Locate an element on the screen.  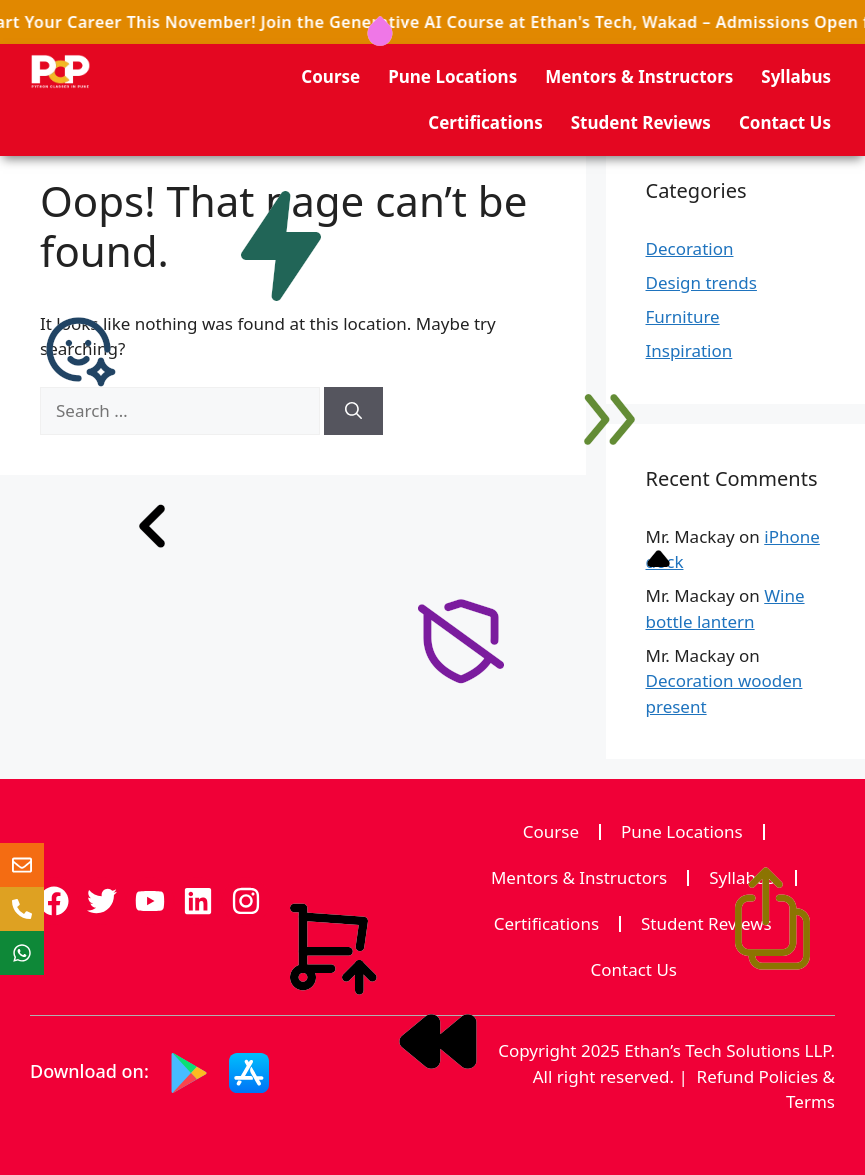
add a reaction or emoji is located at coordinates (78, 349).